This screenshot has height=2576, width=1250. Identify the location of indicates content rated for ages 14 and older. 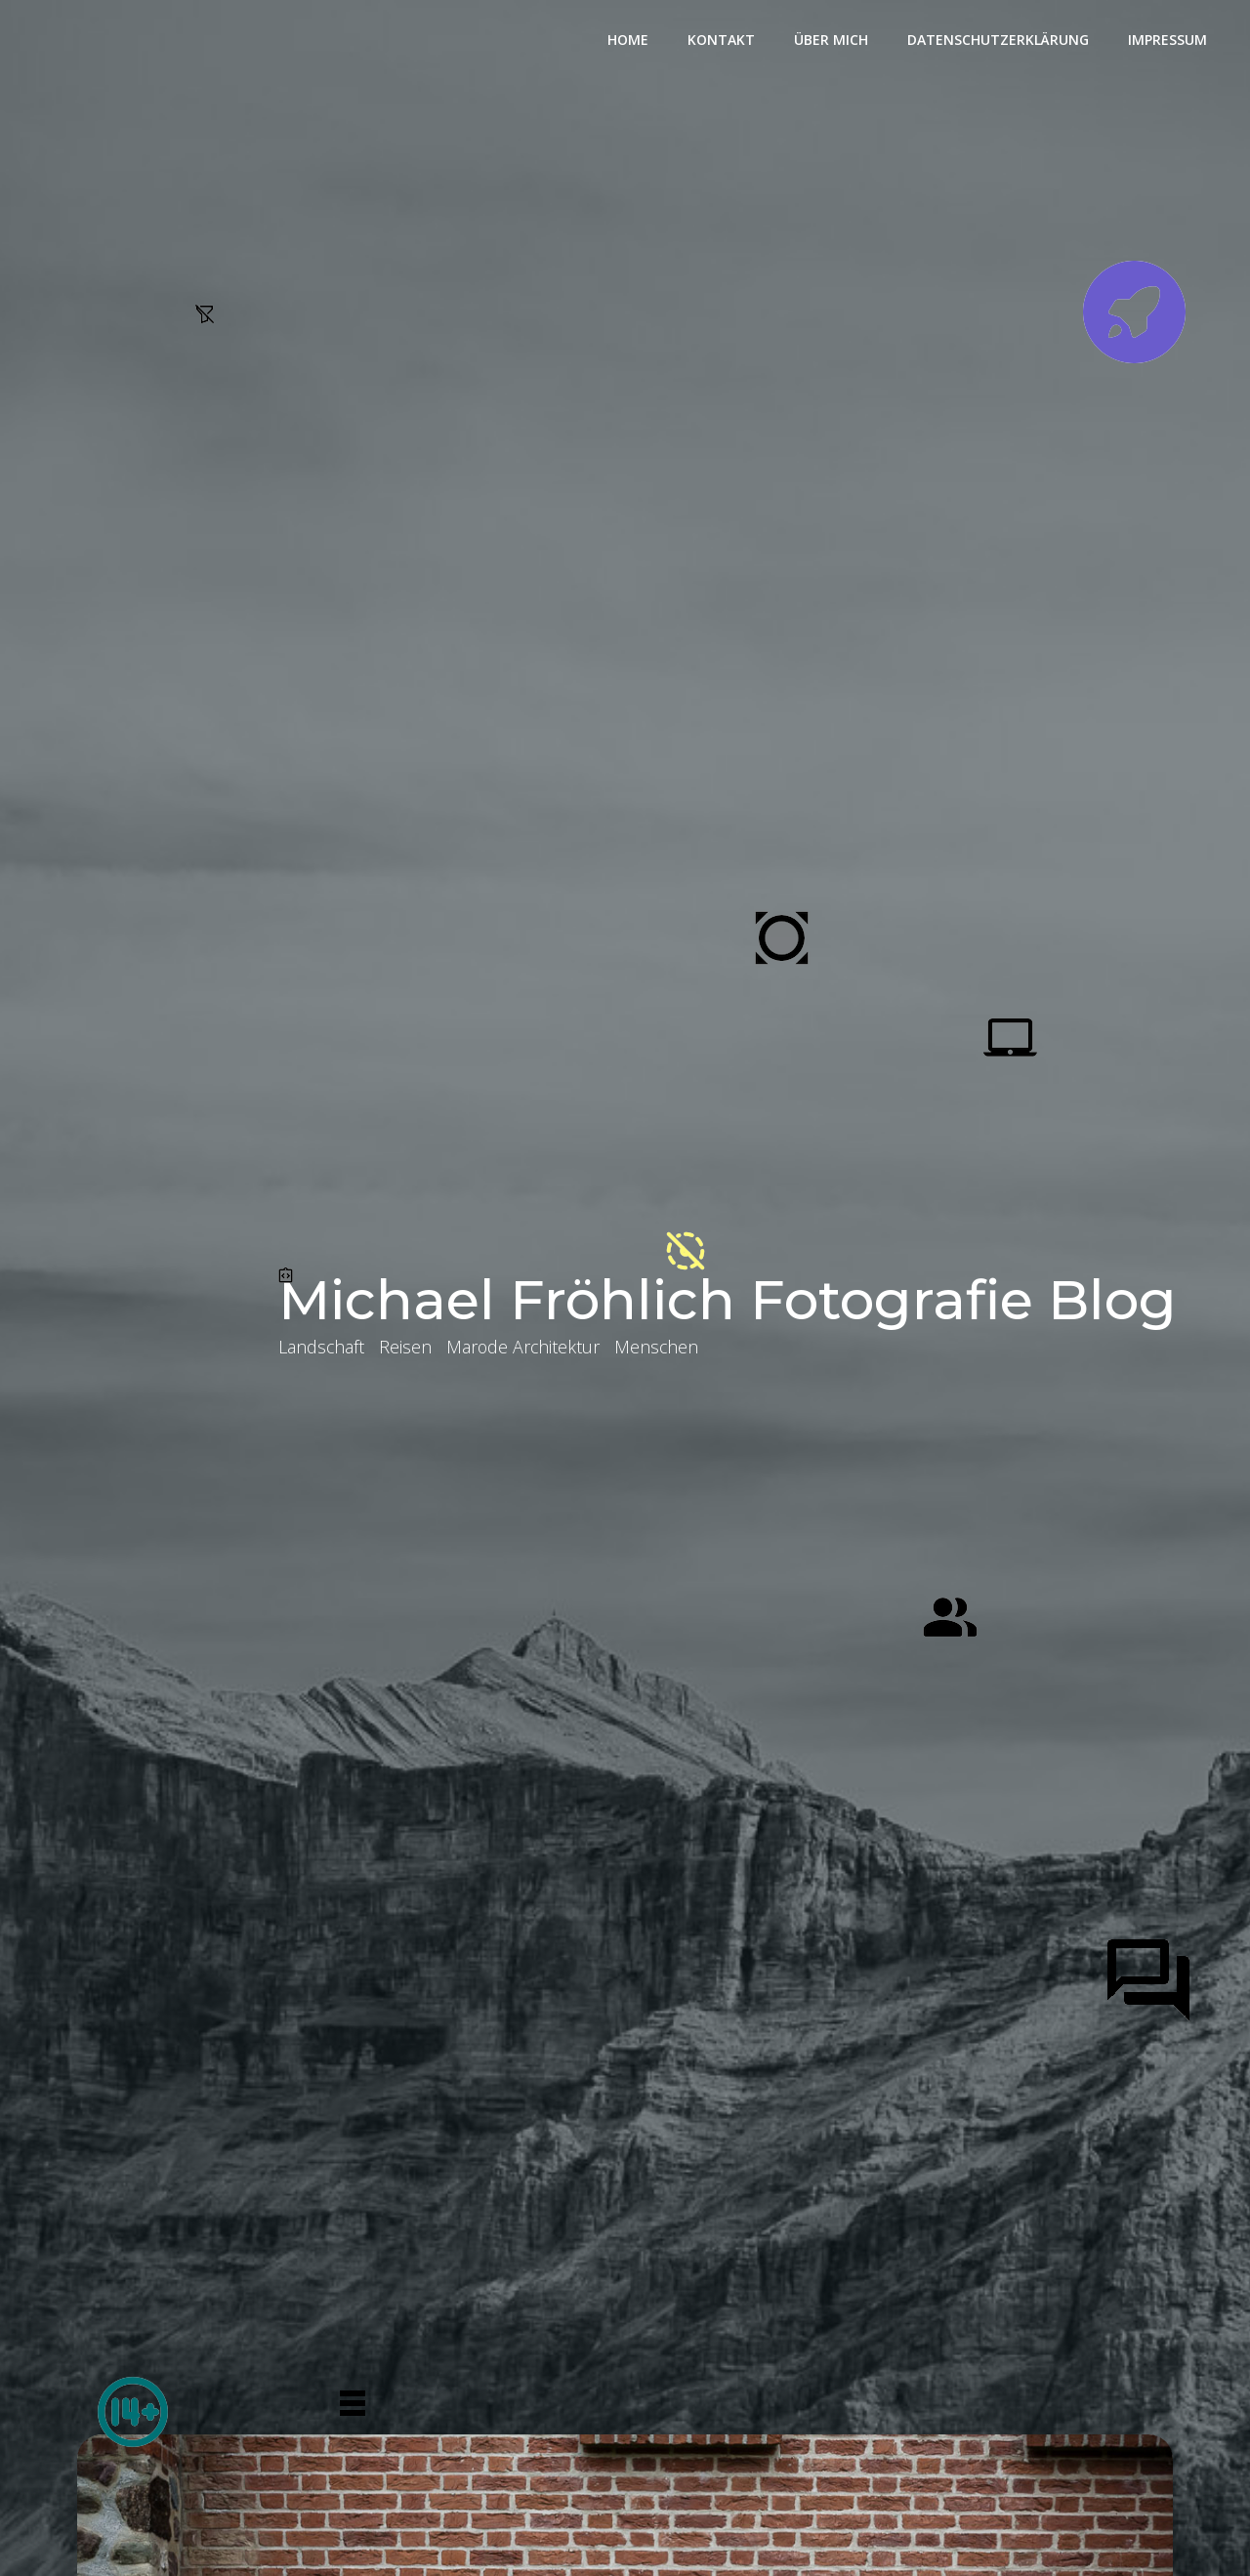
(133, 2412).